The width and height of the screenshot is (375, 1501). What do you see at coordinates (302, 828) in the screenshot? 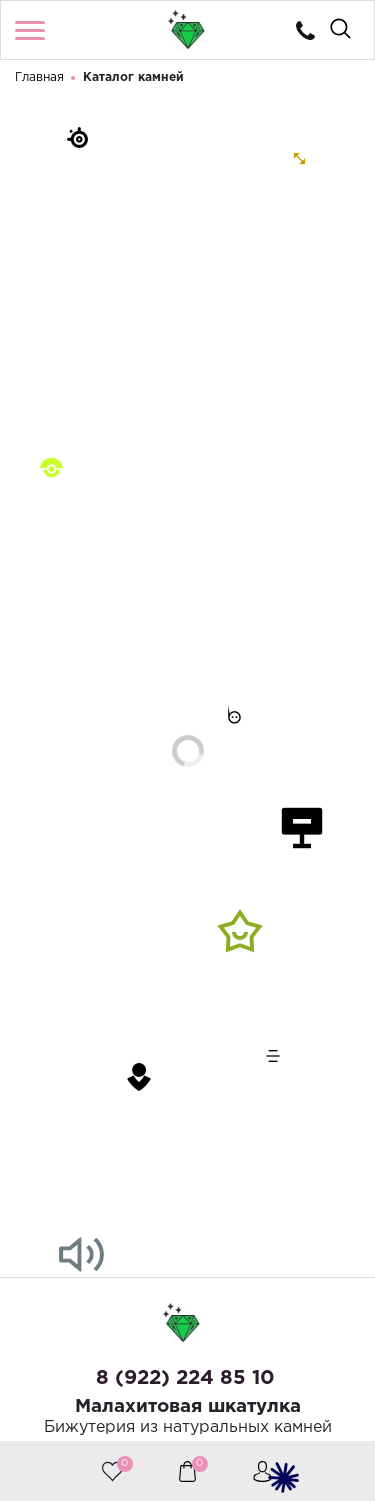
I see `indicates a reserved or held item` at bounding box center [302, 828].